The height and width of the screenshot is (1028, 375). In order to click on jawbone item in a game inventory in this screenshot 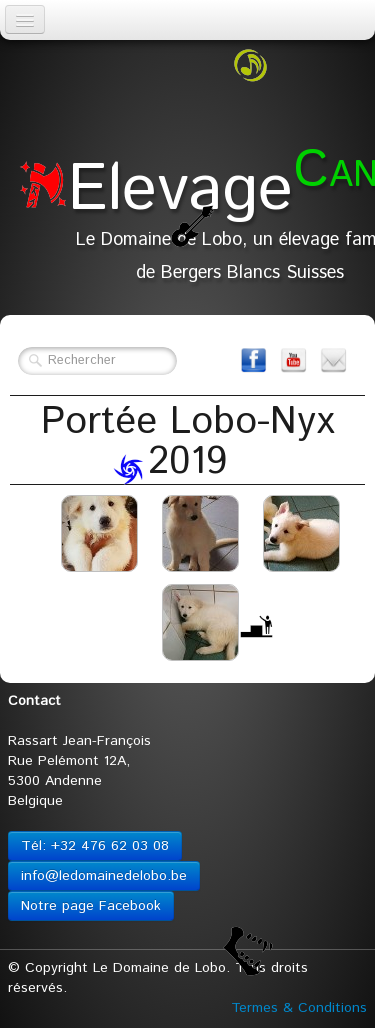, I will do `click(248, 951)`.